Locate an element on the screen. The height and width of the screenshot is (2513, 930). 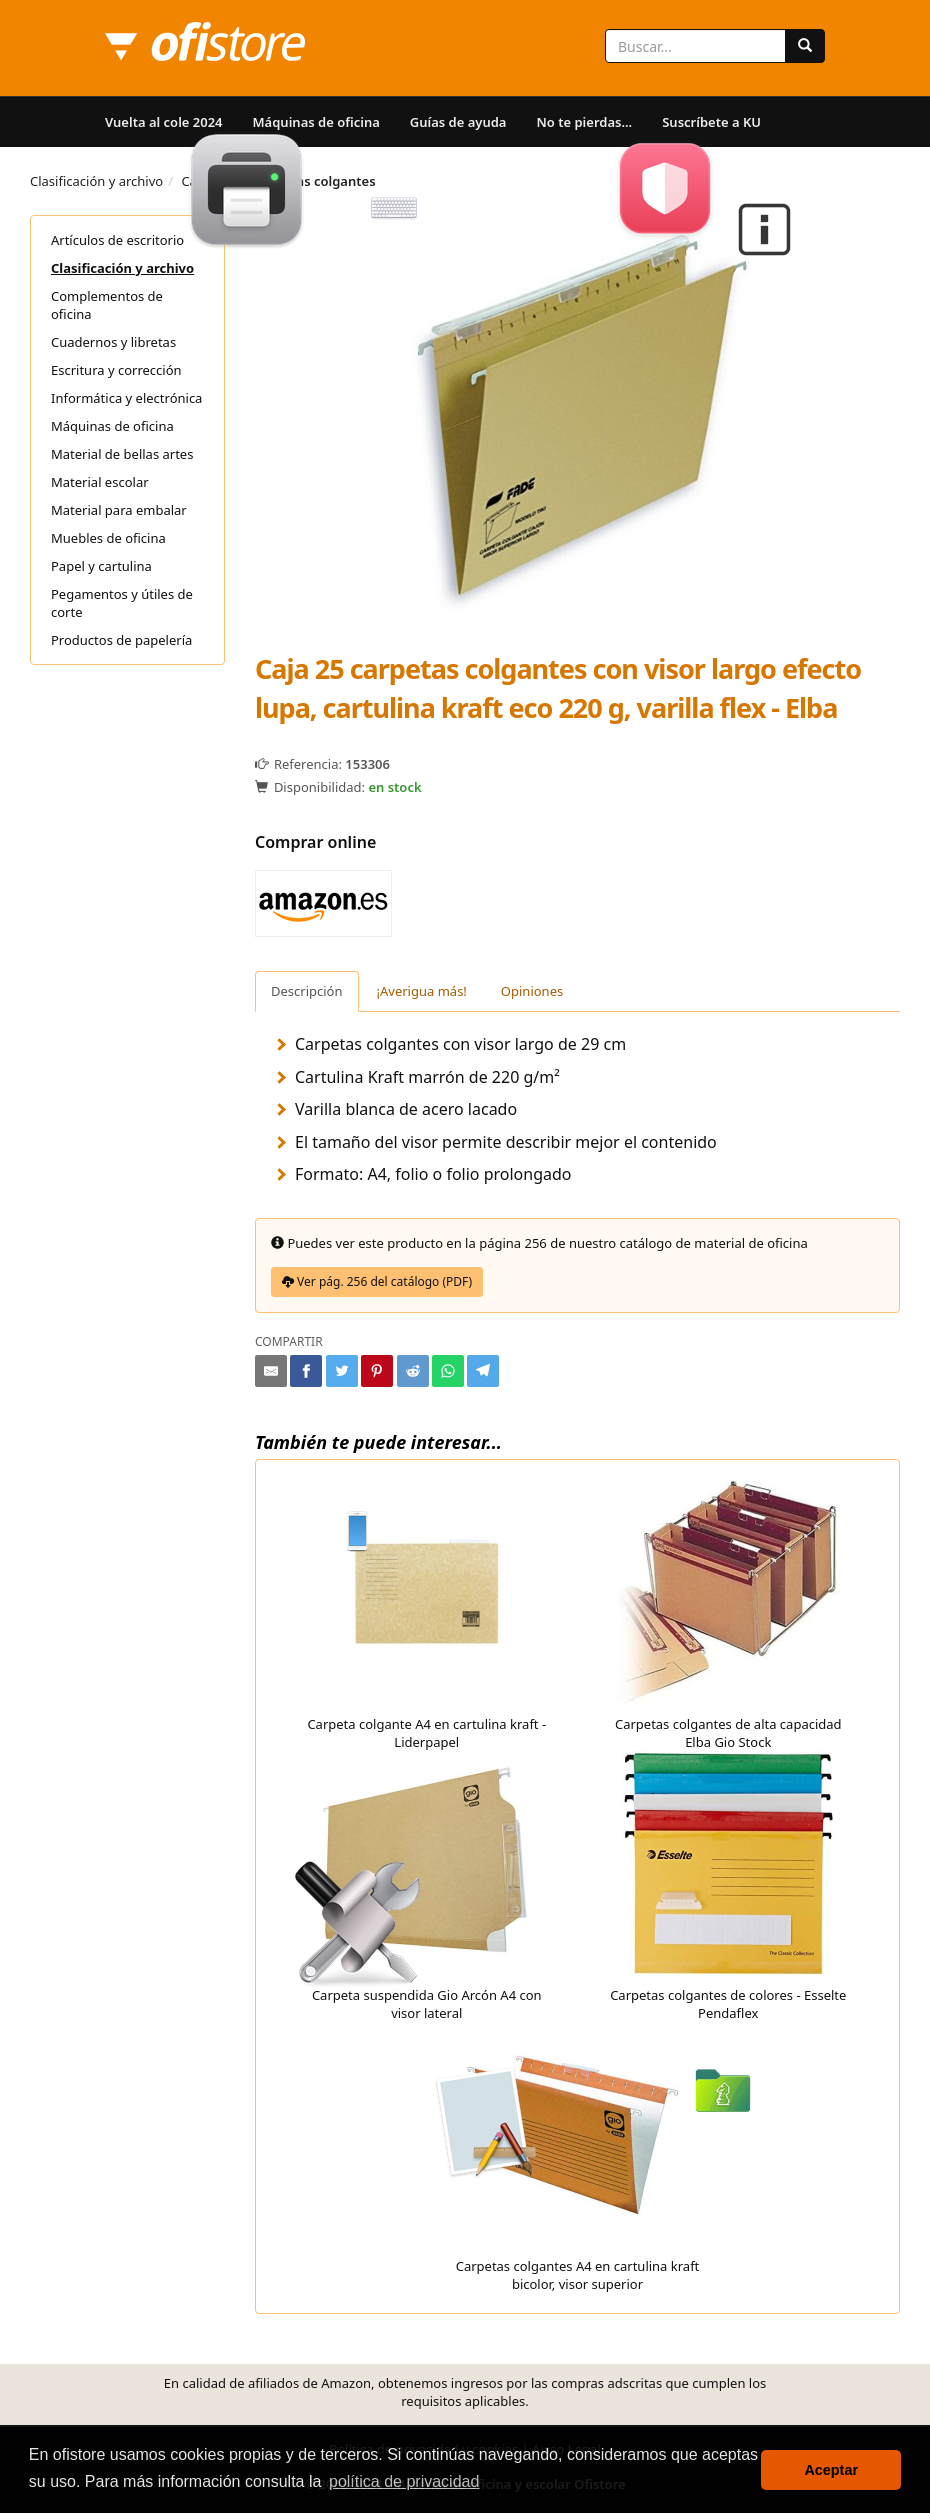
bluetooth keyboard connected is located at coordinates (394, 208).